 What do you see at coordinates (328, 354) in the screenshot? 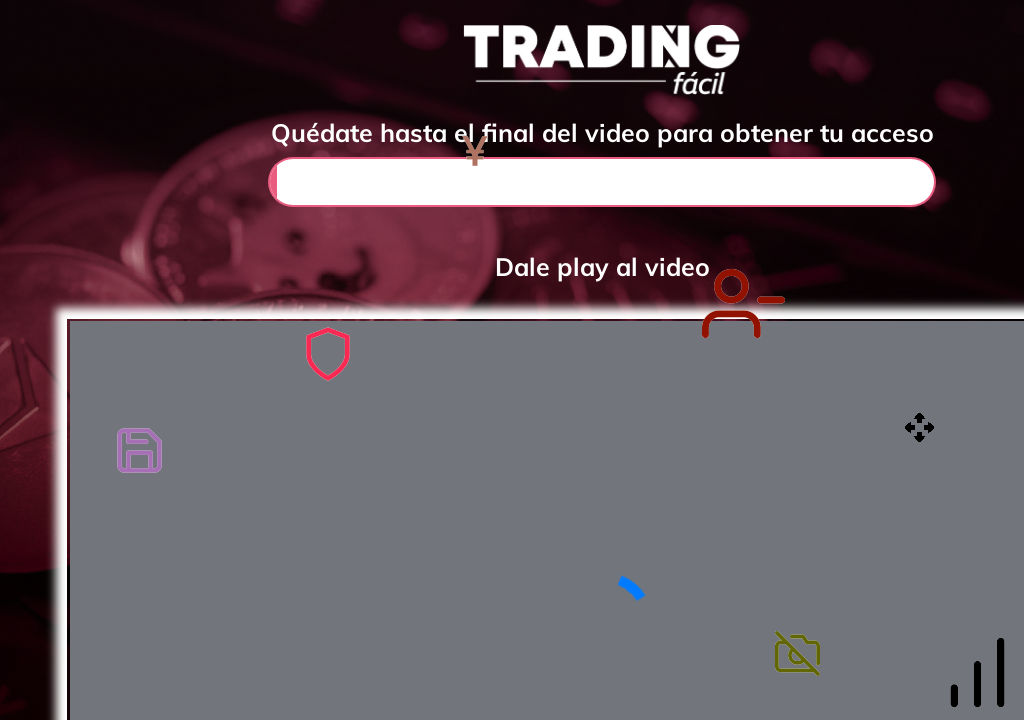
I see `access security settings` at bounding box center [328, 354].